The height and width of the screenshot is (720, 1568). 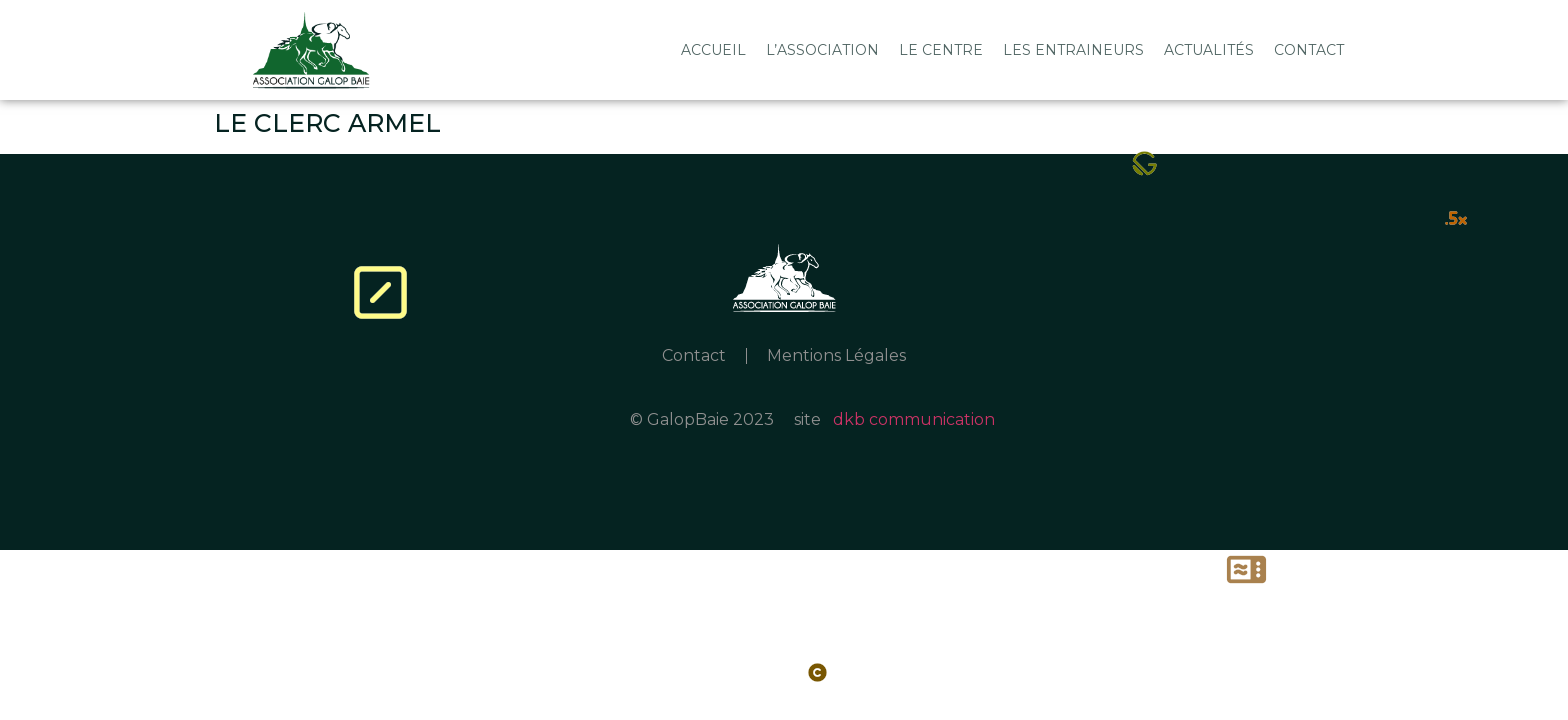 What do you see at coordinates (380, 292) in the screenshot?
I see `indicates a blocked or prohibited action` at bounding box center [380, 292].